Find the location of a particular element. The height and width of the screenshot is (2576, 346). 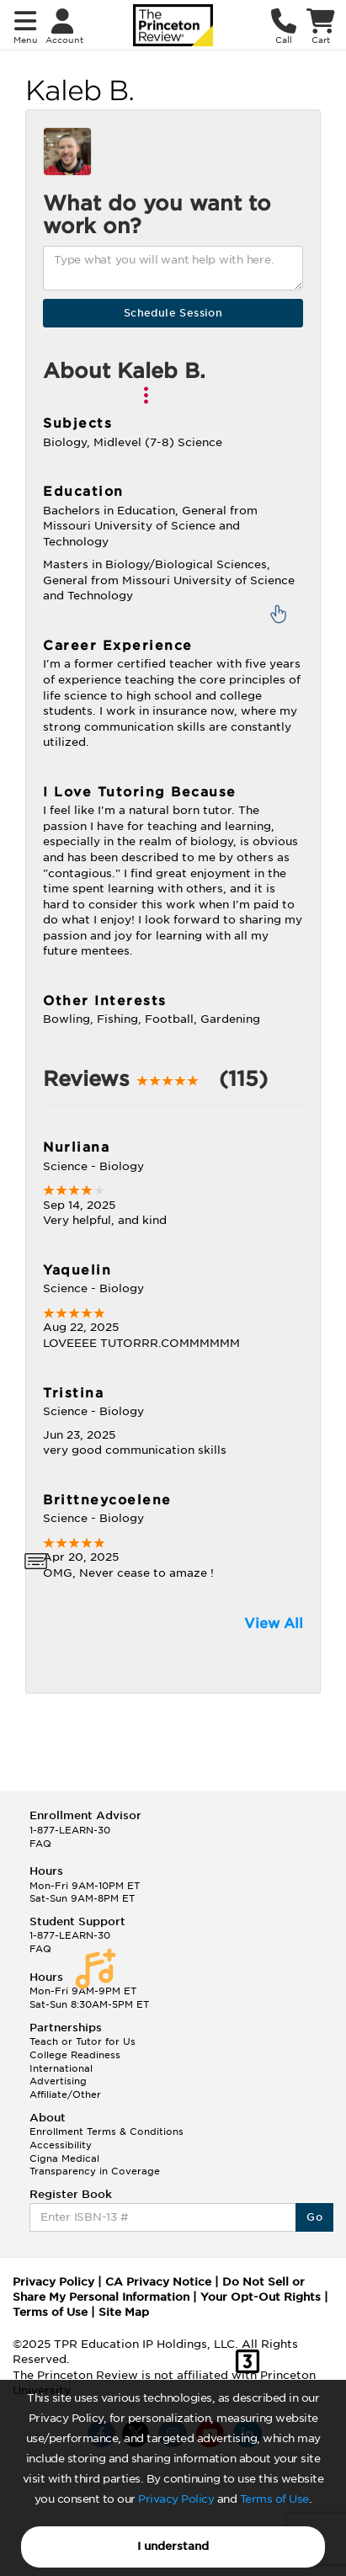

tap or click to interact with an element is located at coordinates (278, 614).